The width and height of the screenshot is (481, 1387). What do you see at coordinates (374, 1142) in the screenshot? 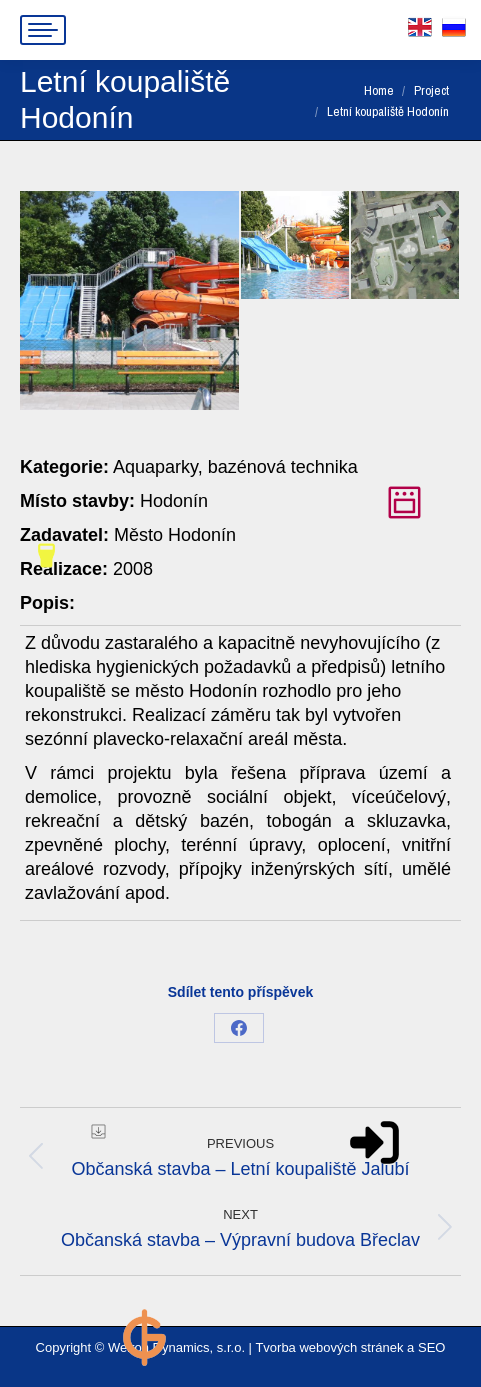
I see `log in to your account` at bounding box center [374, 1142].